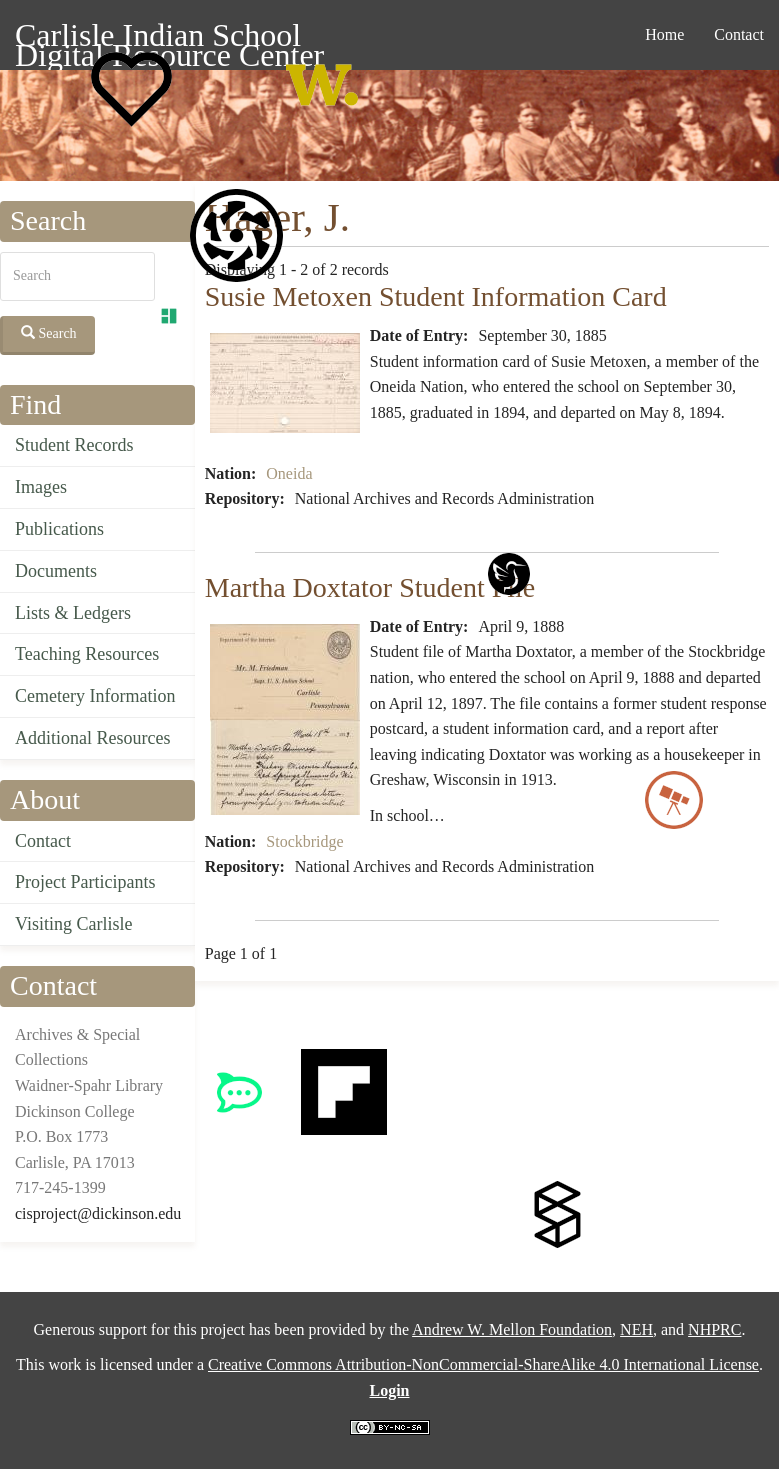 The image size is (779, 1469). What do you see at coordinates (674, 800) in the screenshot?
I see `WPExplorer logo - a WordPress themes and resources website` at bounding box center [674, 800].